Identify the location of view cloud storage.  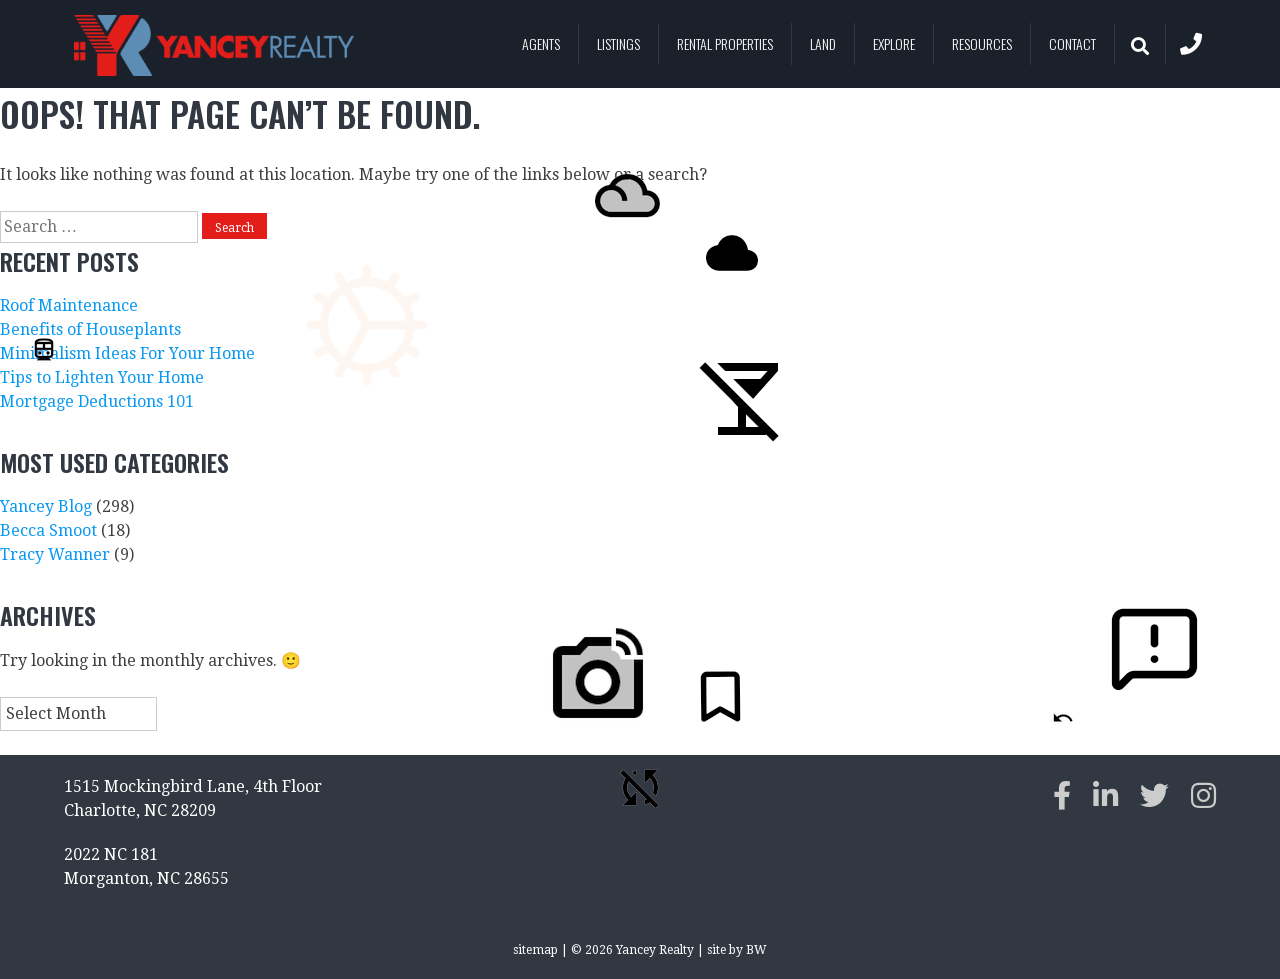
(627, 195).